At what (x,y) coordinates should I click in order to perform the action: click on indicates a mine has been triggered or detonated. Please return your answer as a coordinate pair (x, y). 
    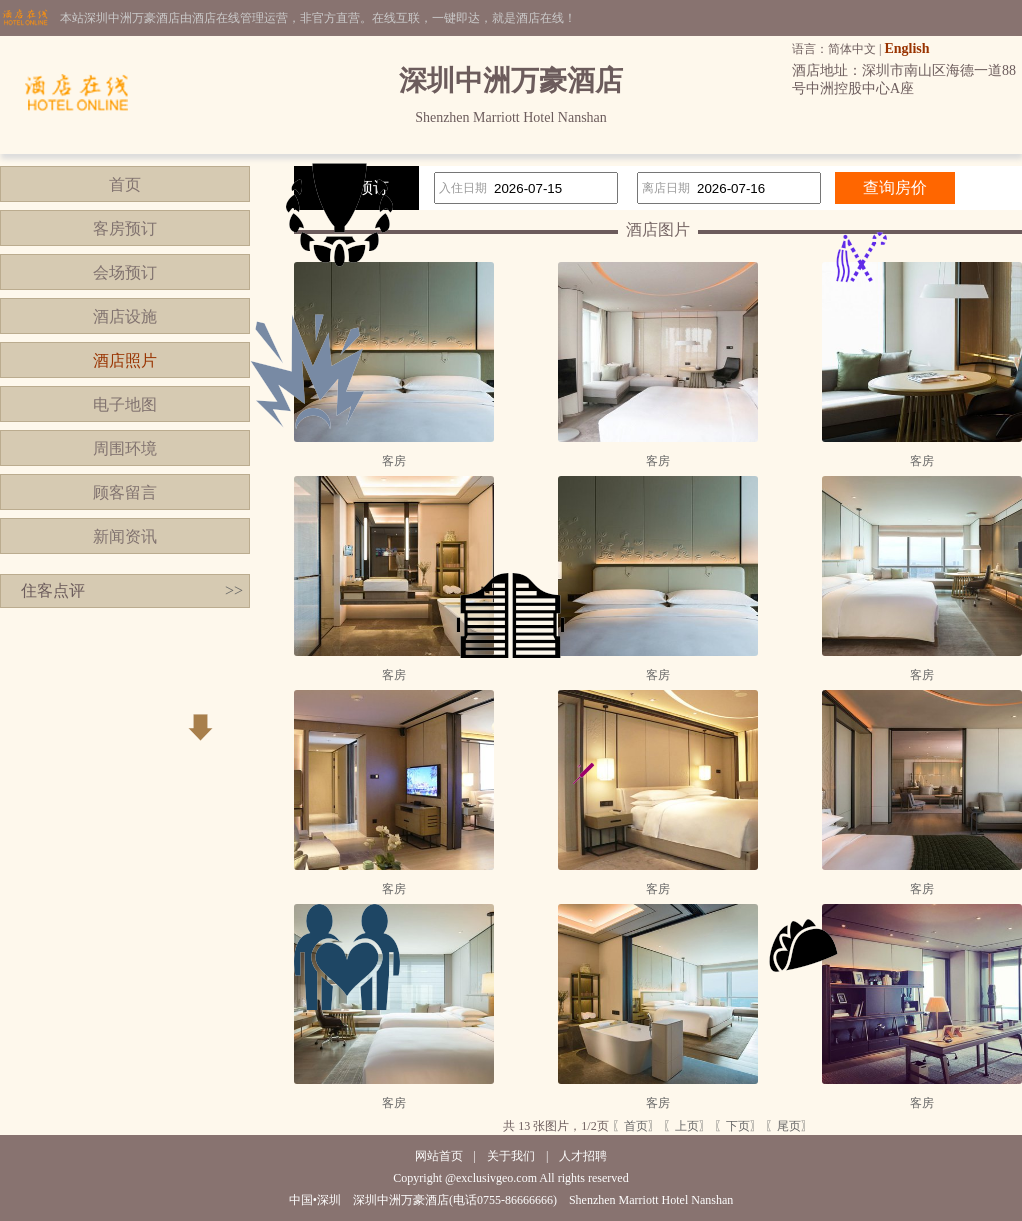
    Looking at the image, I should click on (307, 372).